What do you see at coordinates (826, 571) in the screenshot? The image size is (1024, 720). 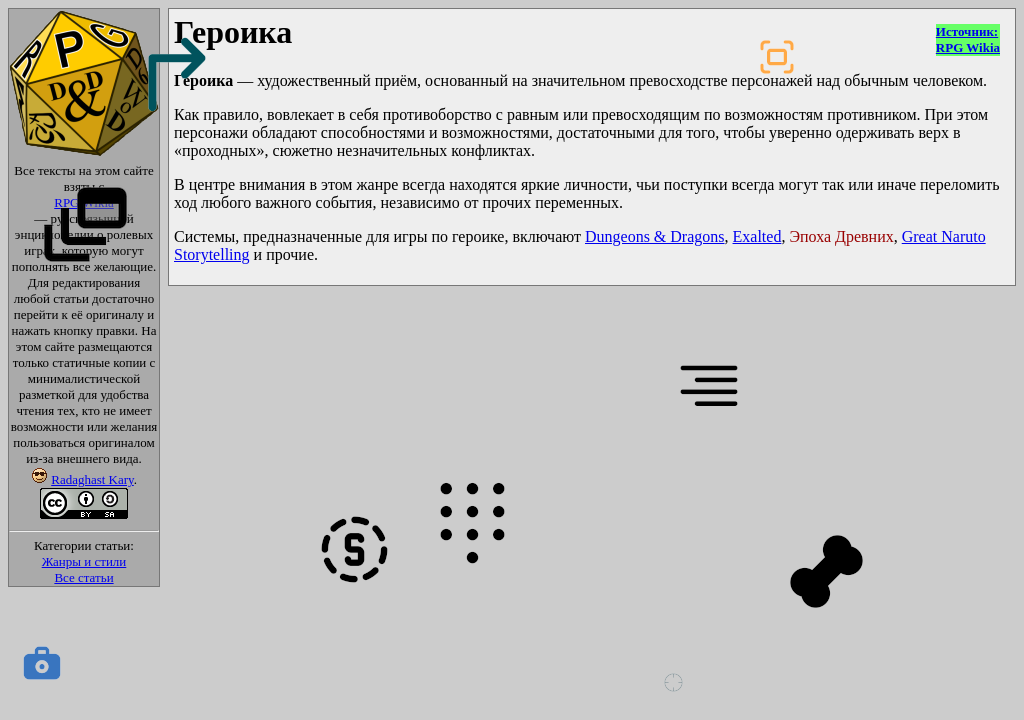 I see `access pet-related features or settings` at bounding box center [826, 571].